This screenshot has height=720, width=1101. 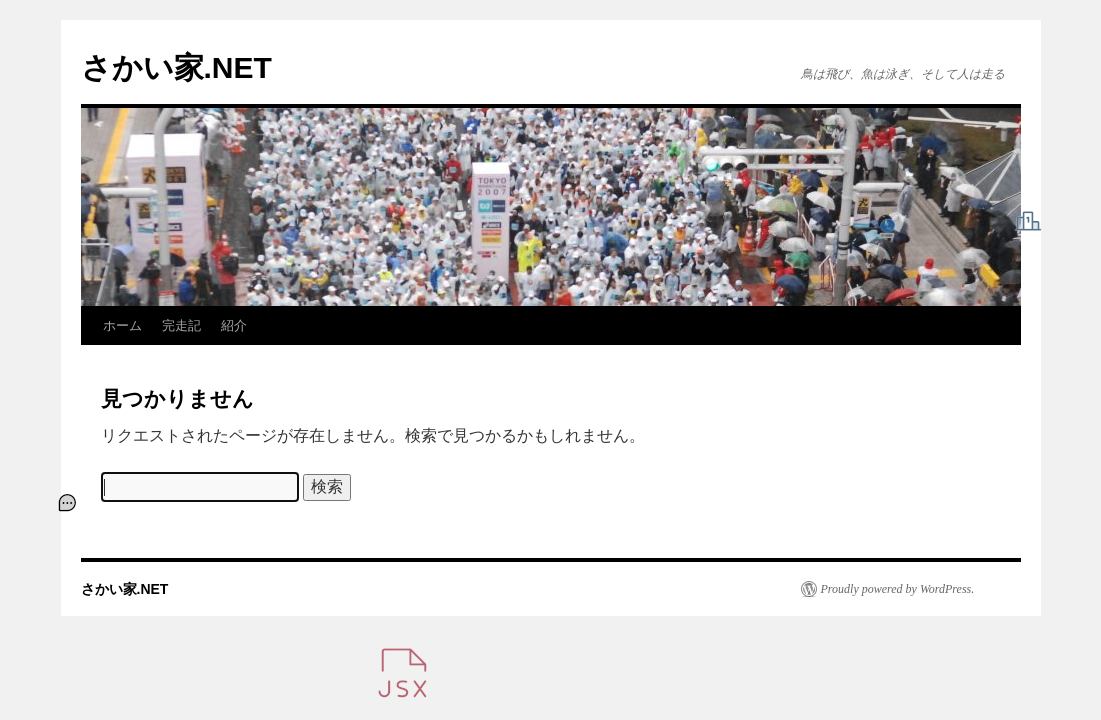 I want to click on view leaderboard or rankings, so click(x=1028, y=221).